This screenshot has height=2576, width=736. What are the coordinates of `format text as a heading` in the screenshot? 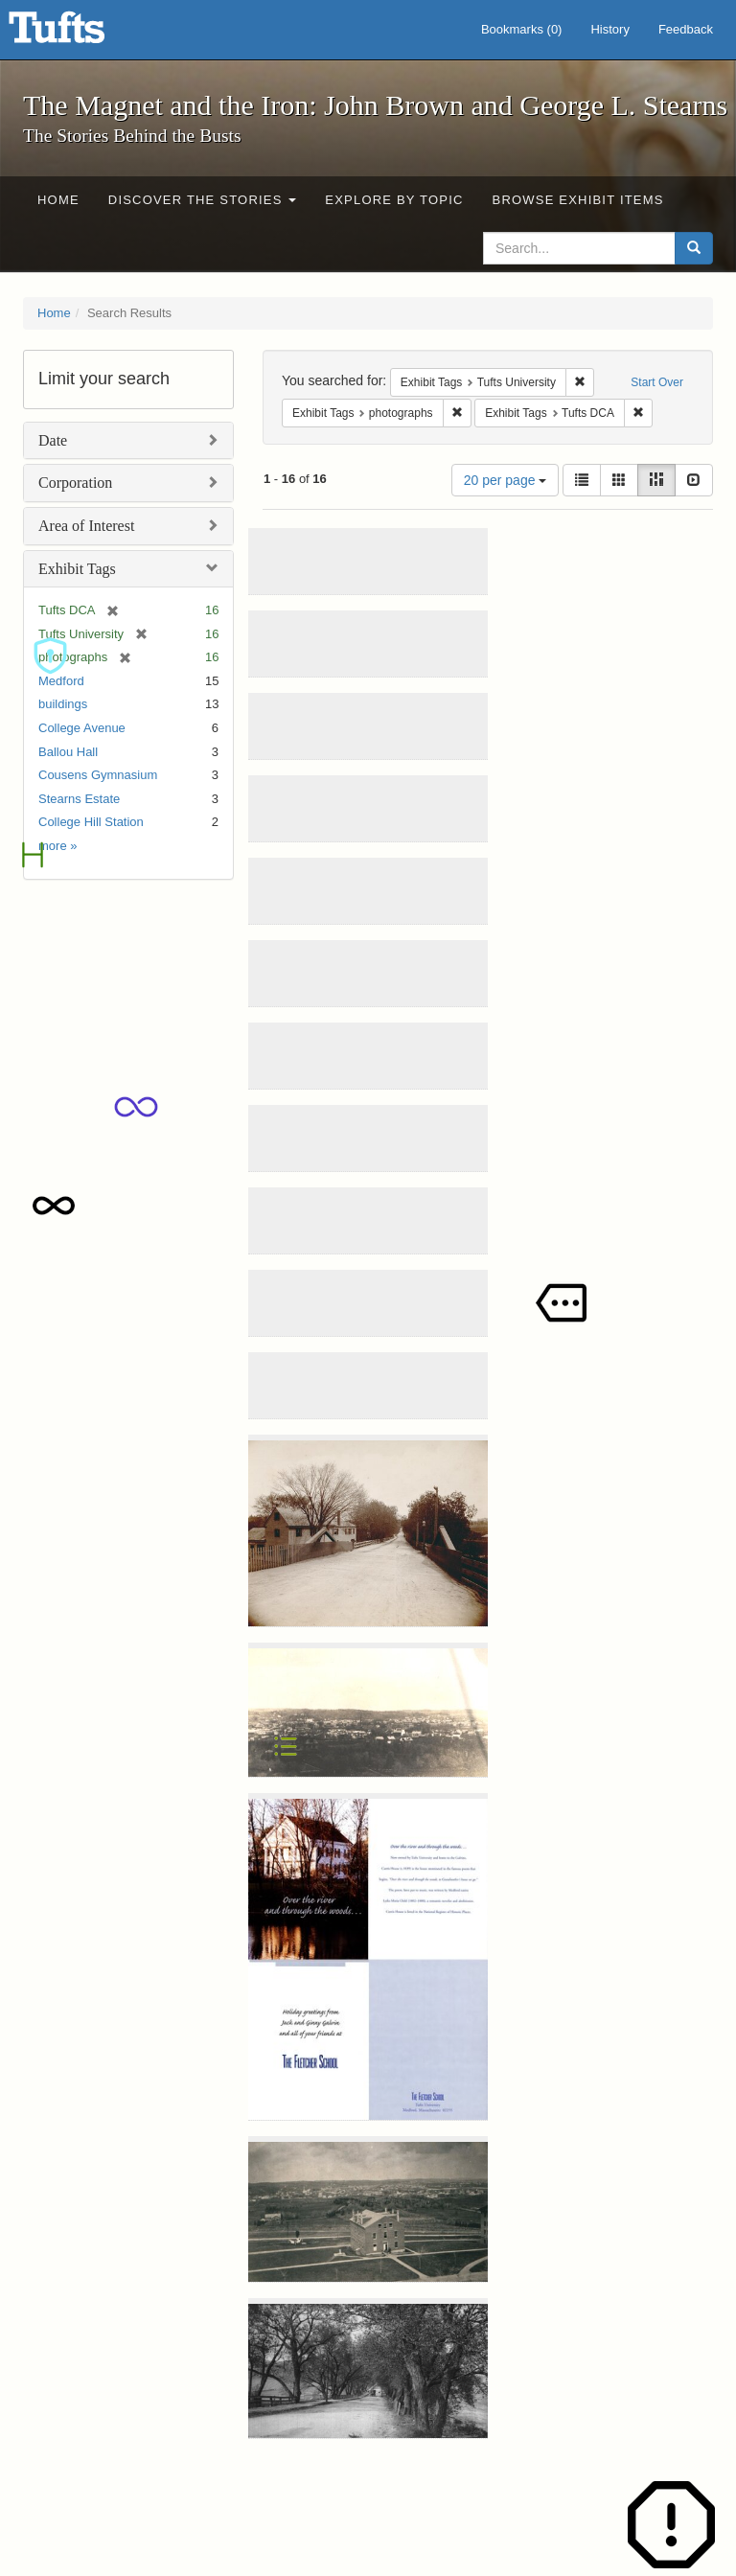 It's located at (33, 855).